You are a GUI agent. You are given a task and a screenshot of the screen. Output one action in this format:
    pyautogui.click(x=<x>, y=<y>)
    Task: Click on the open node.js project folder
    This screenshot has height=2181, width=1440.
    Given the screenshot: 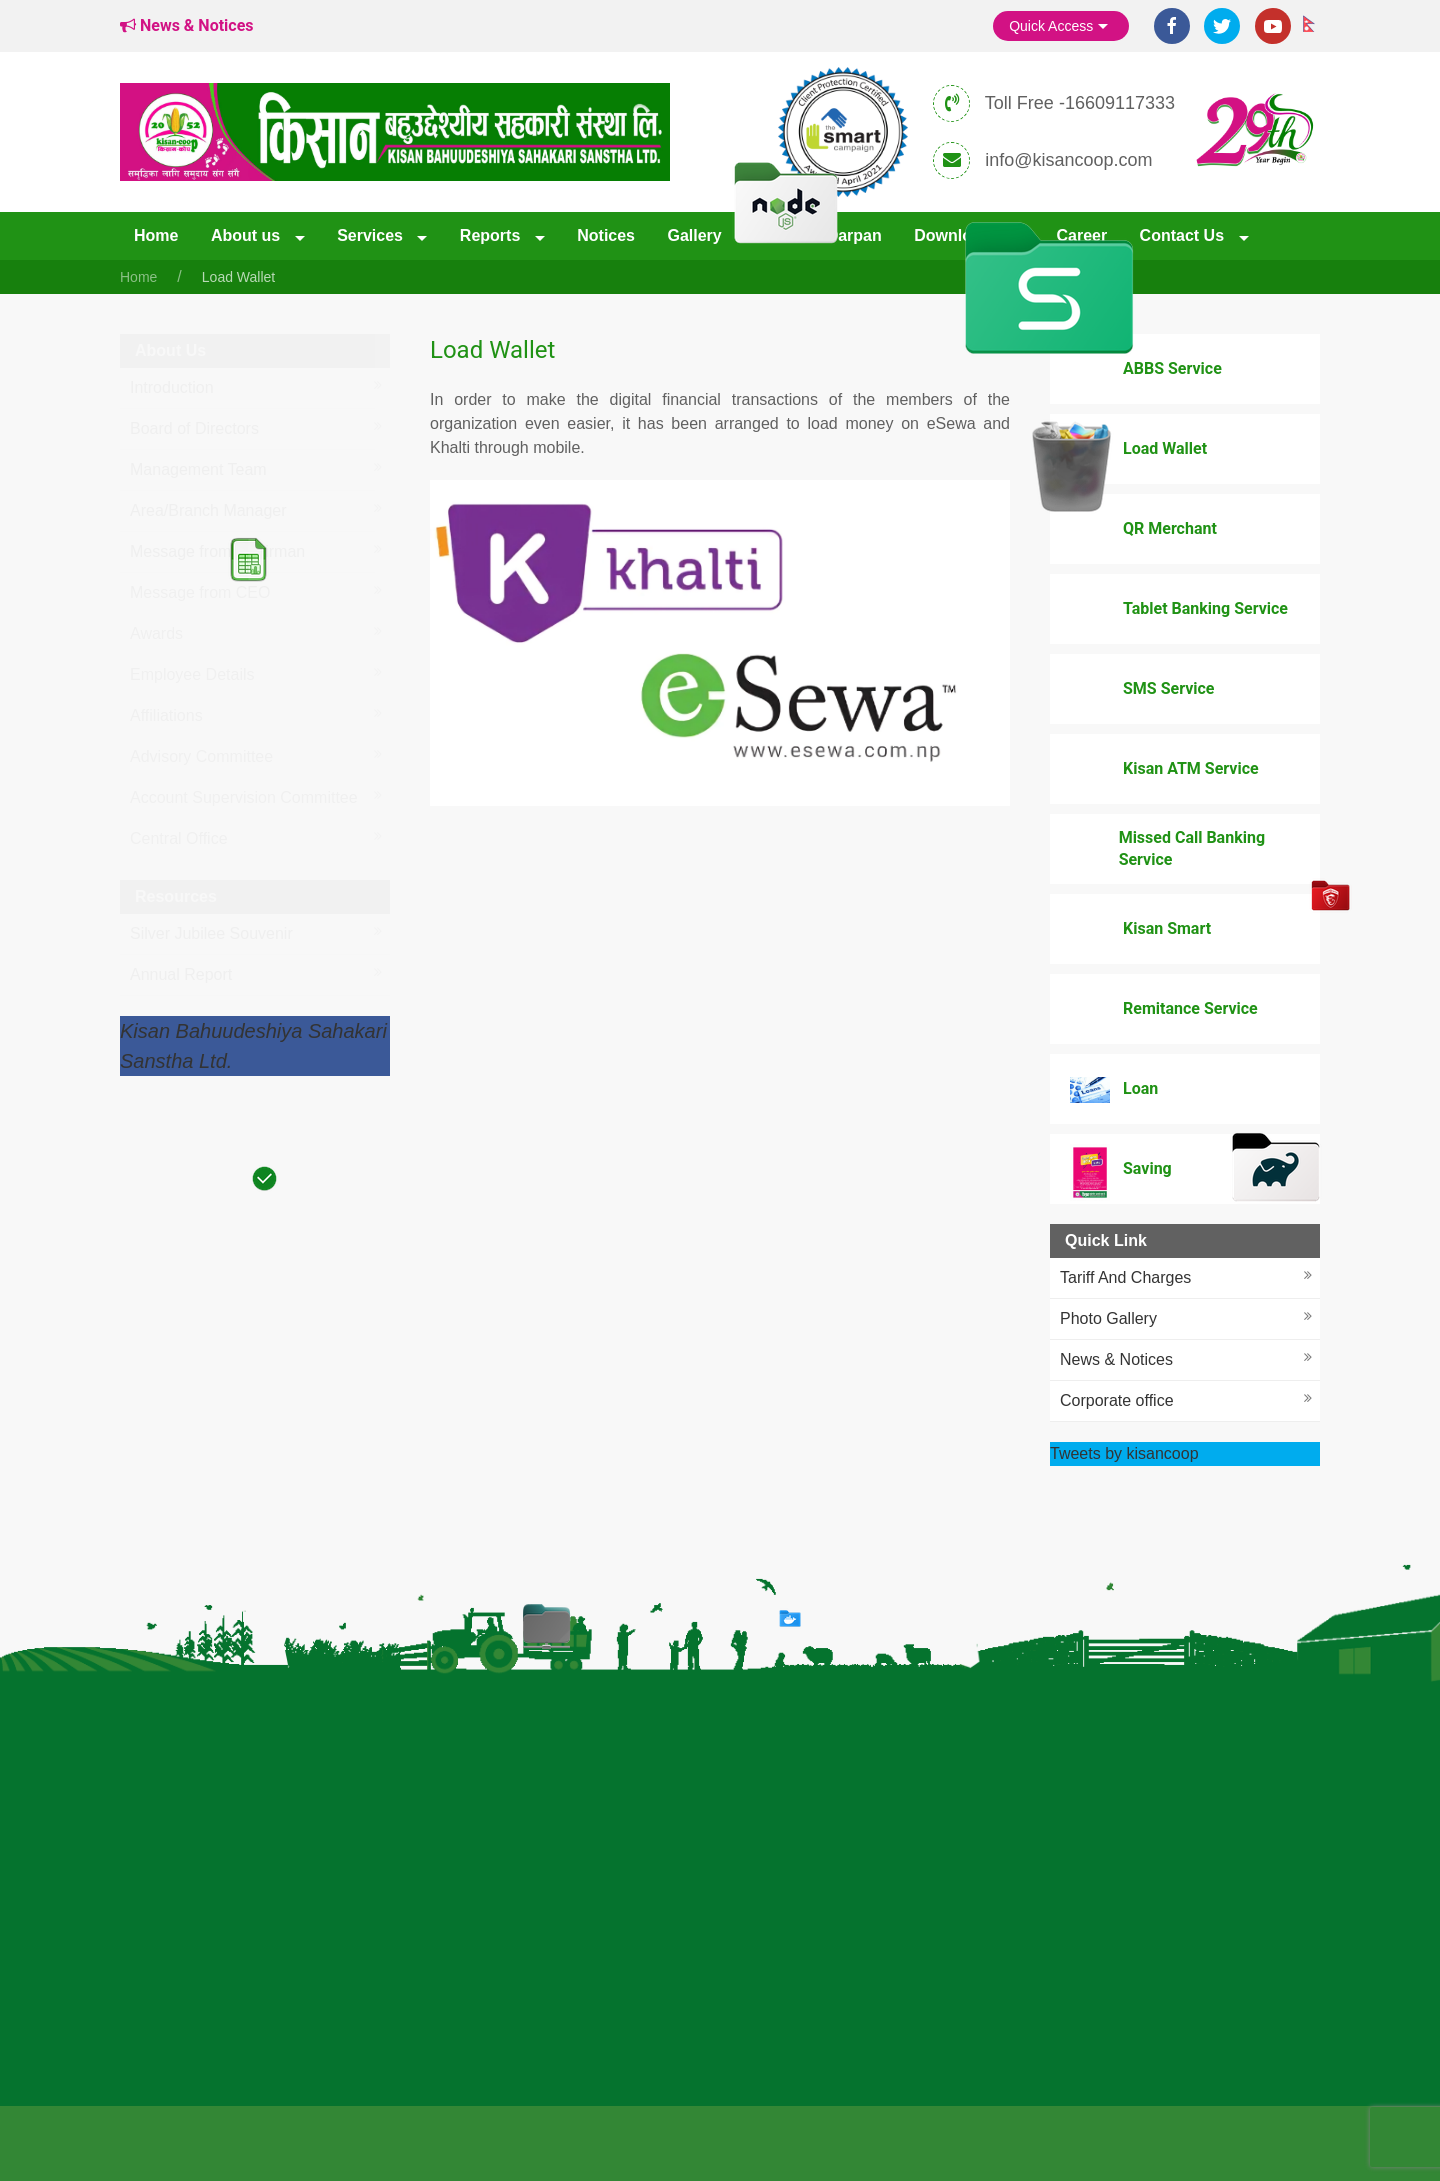 What is the action you would take?
    pyautogui.click(x=785, y=205)
    